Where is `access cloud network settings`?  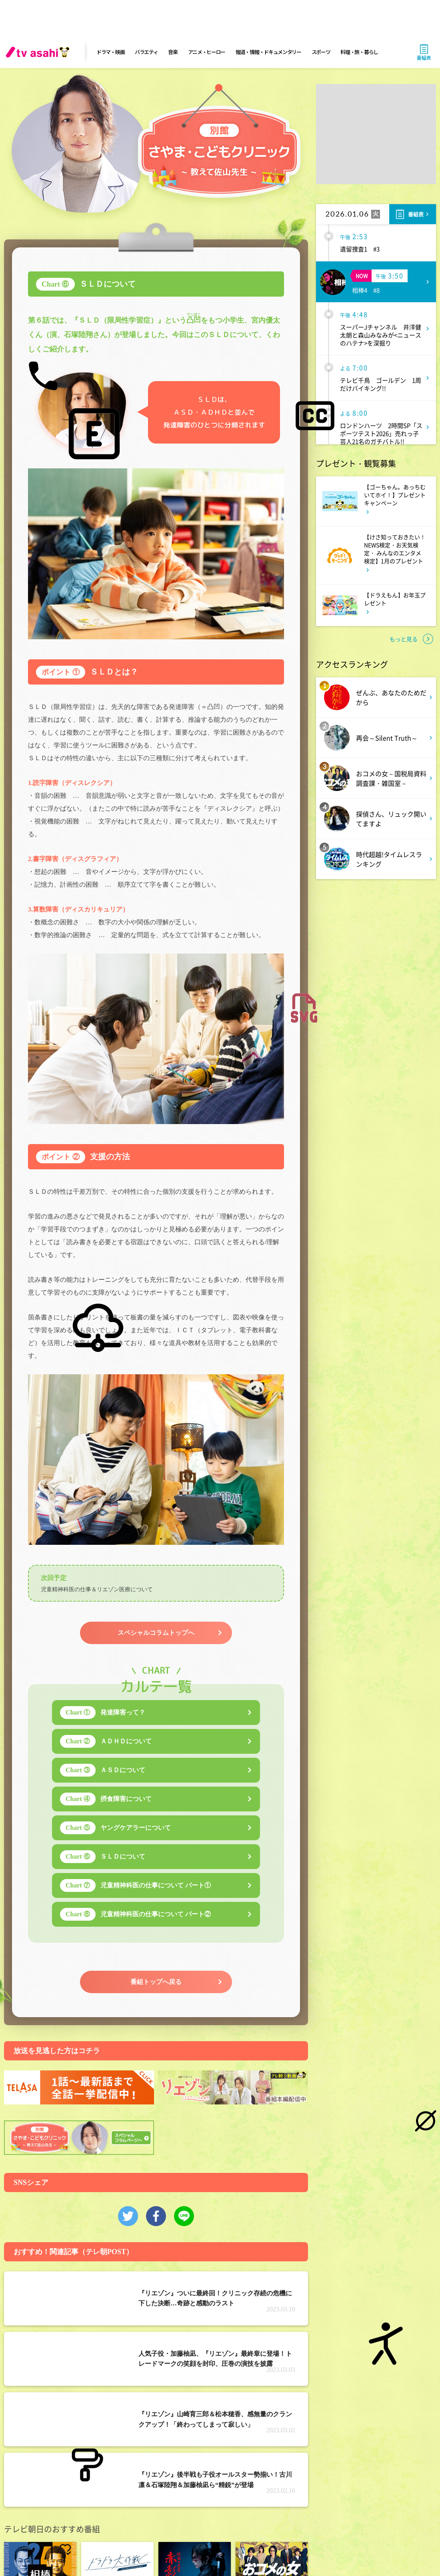
access cloud network settings is located at coordinates (98, 1327).